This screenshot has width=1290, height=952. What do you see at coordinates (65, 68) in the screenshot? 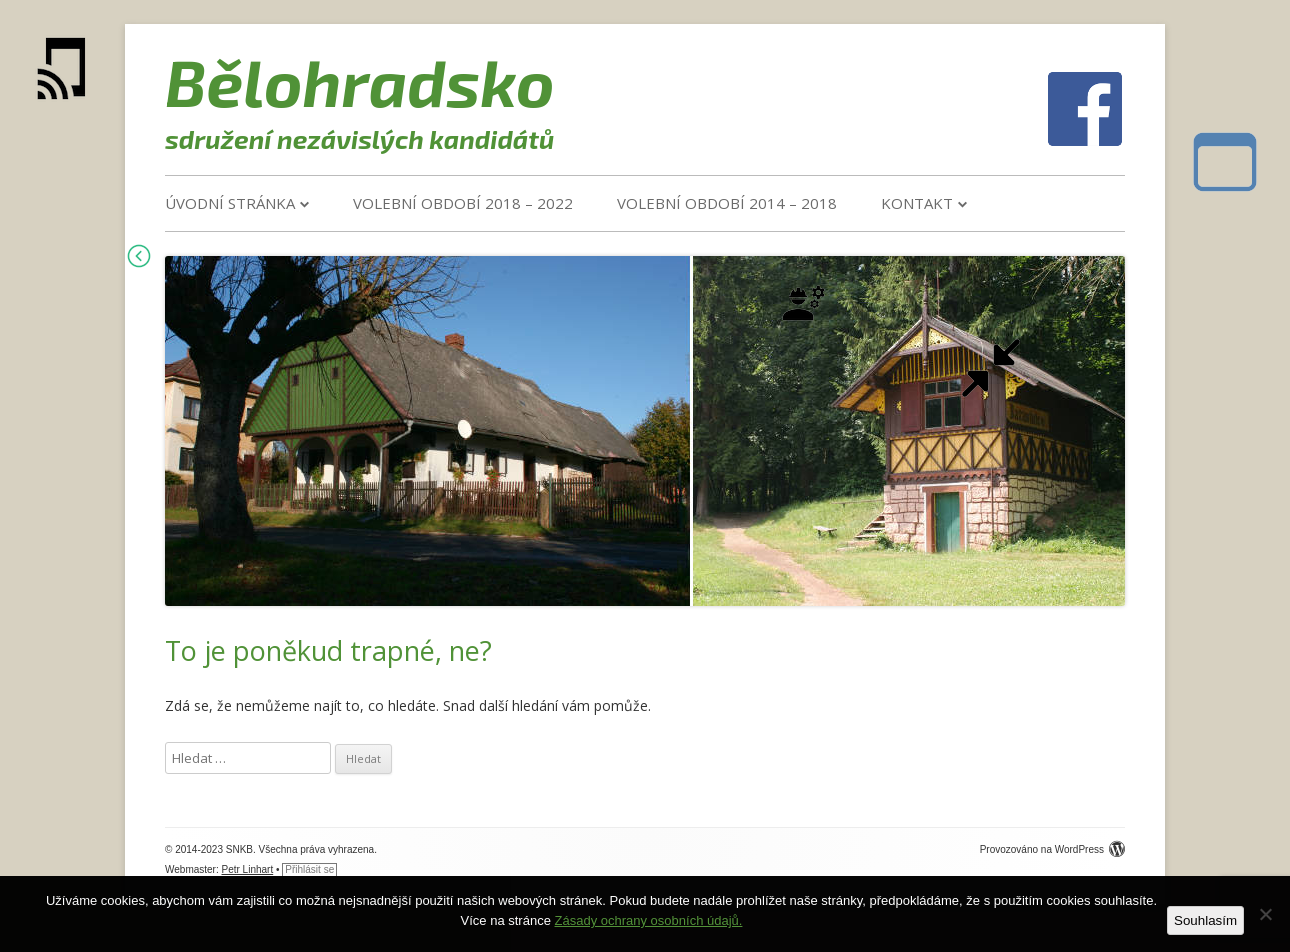
I see `tap to connect device via NFC or wireless` at bounding box center [65, 68].